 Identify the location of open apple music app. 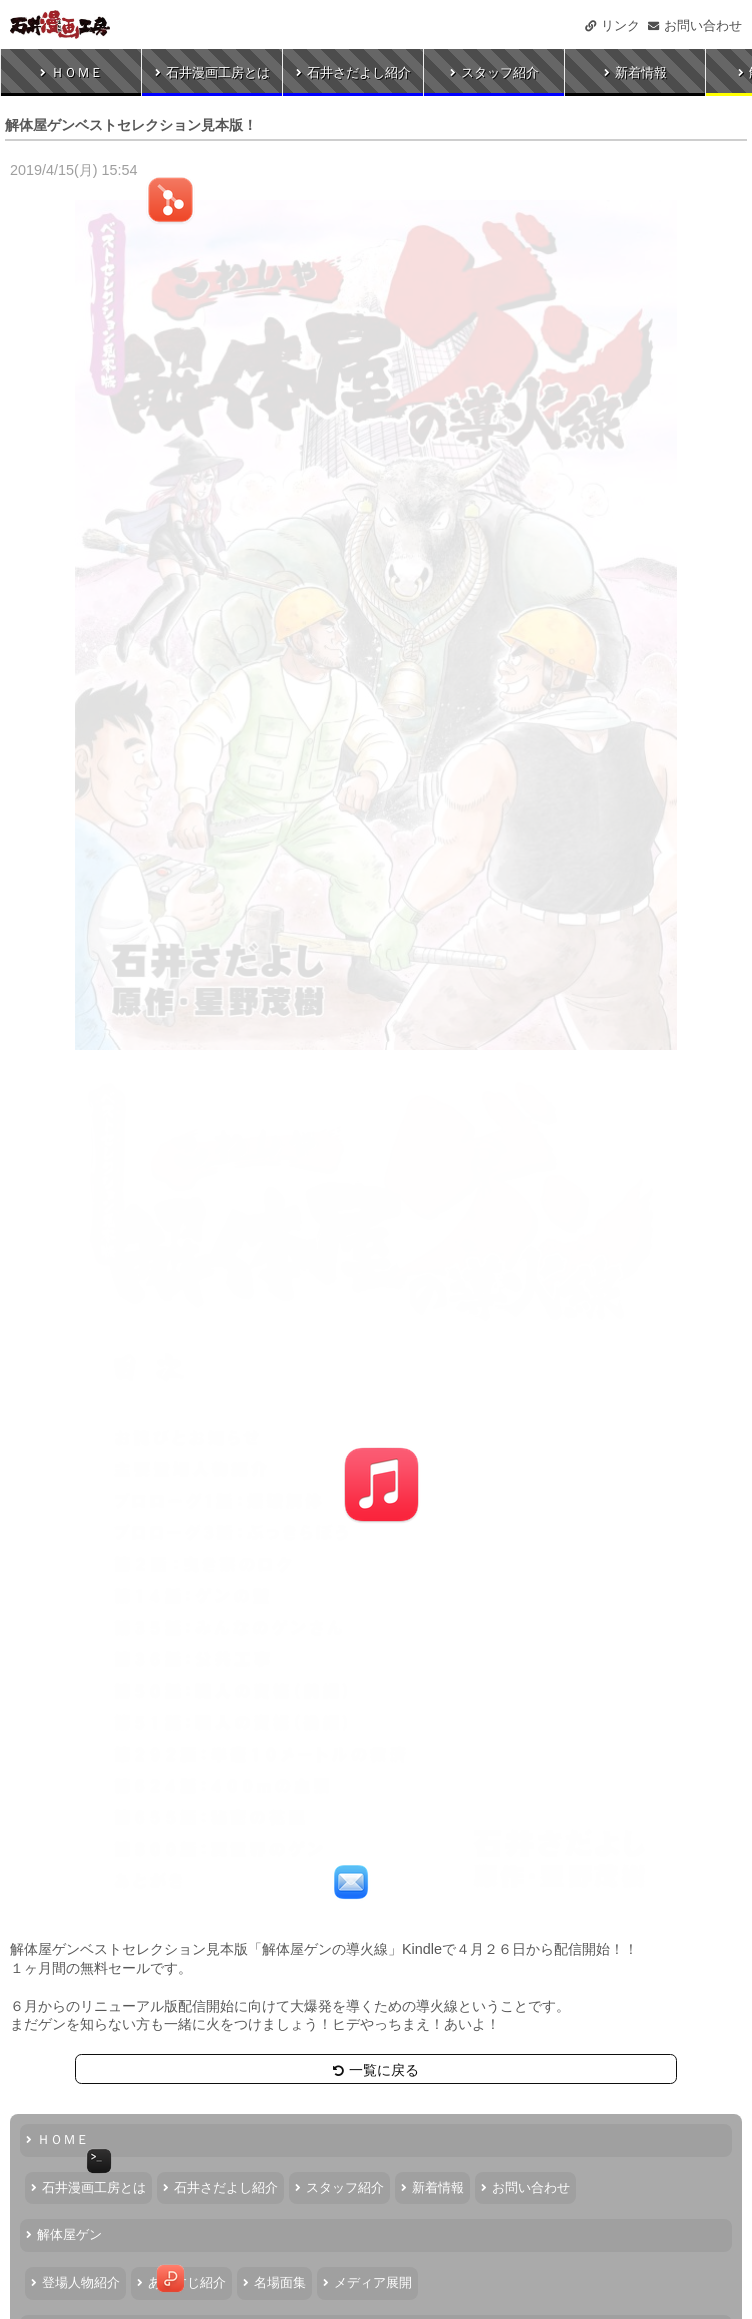
(381, 1484).